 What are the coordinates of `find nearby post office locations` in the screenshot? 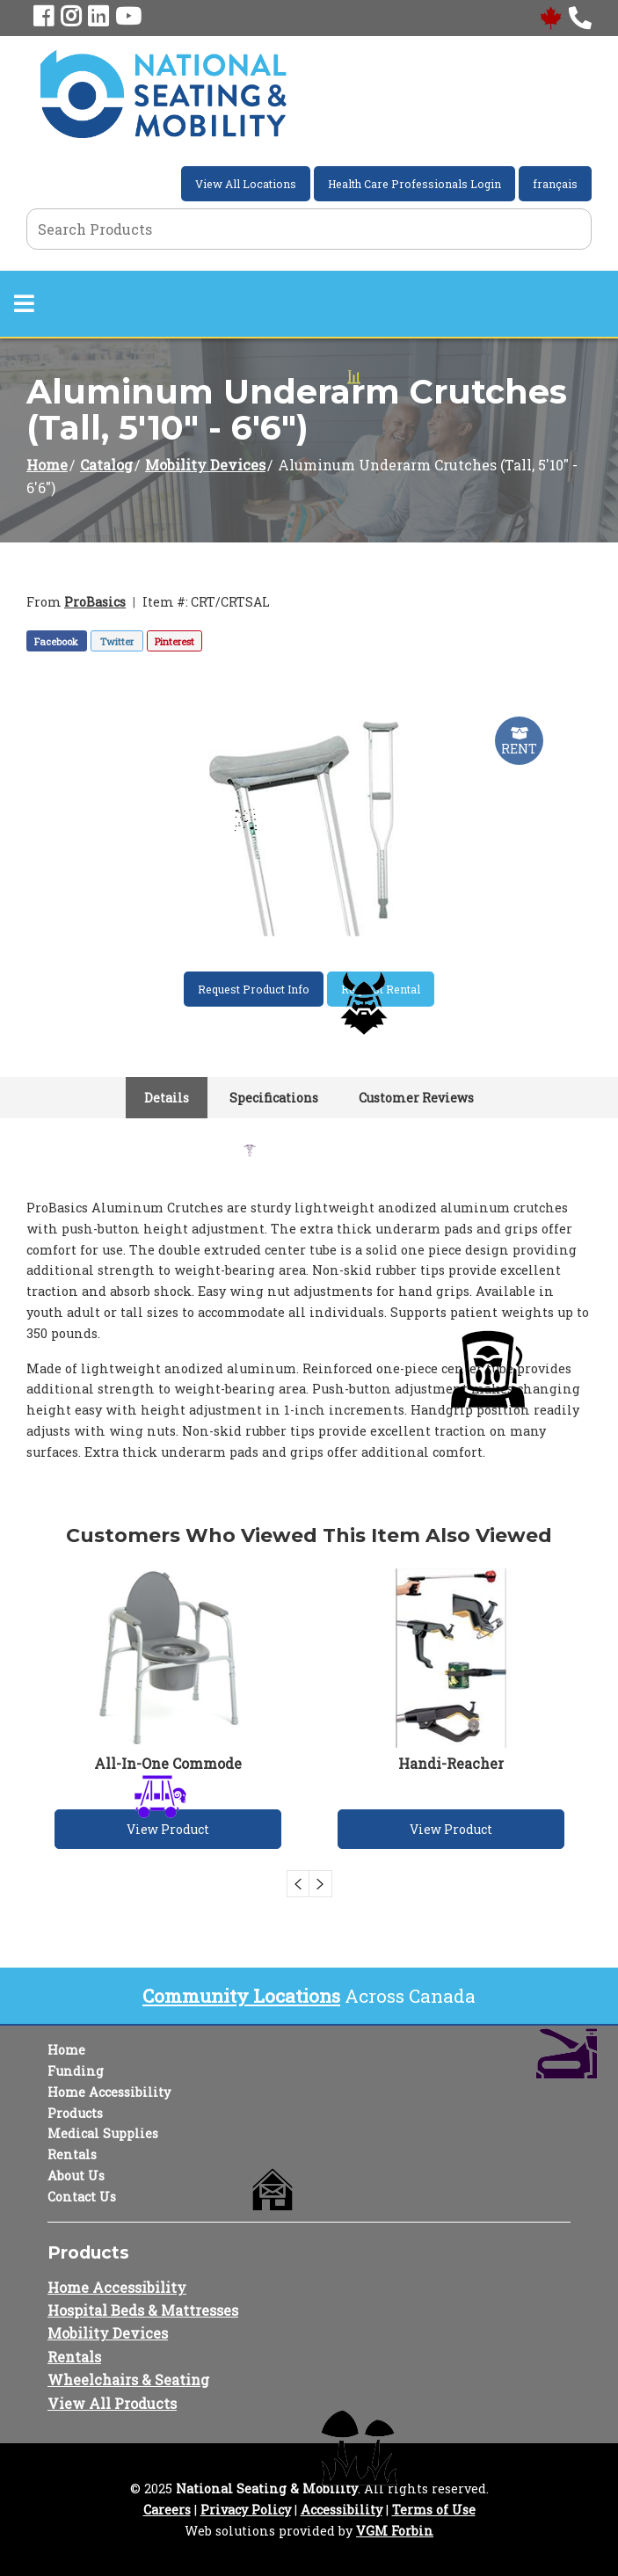 It's located at (273, 2189).